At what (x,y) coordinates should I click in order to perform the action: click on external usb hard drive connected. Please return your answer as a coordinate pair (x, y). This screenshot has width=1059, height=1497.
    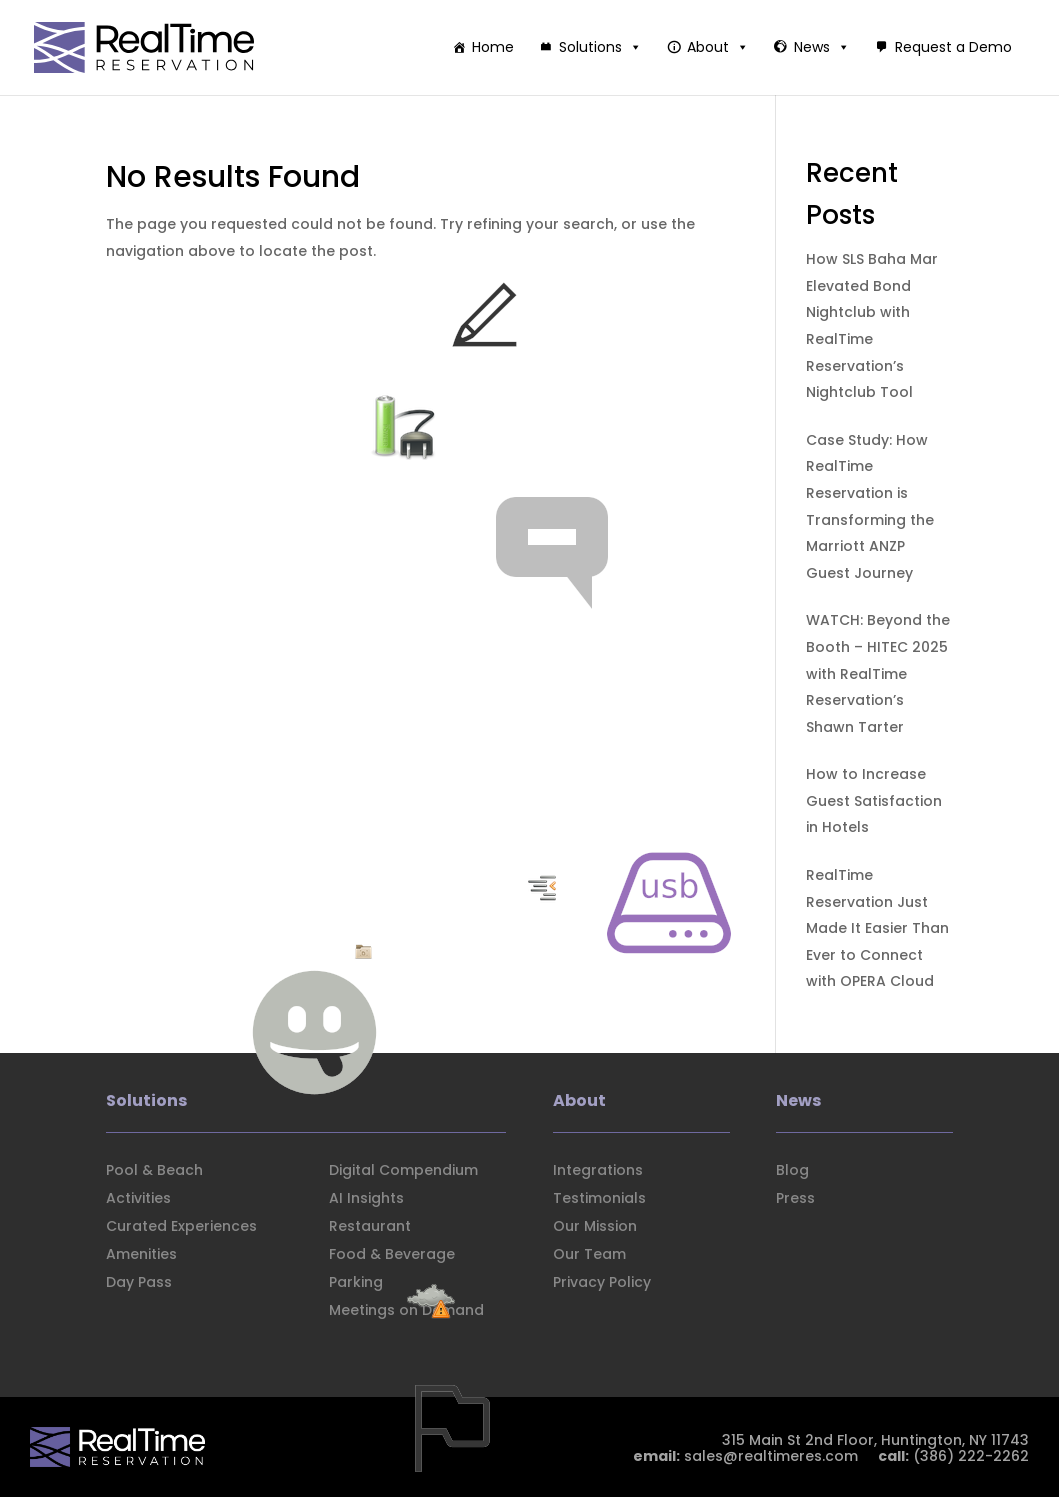
    Looking at the image, I should click on (669, 899).